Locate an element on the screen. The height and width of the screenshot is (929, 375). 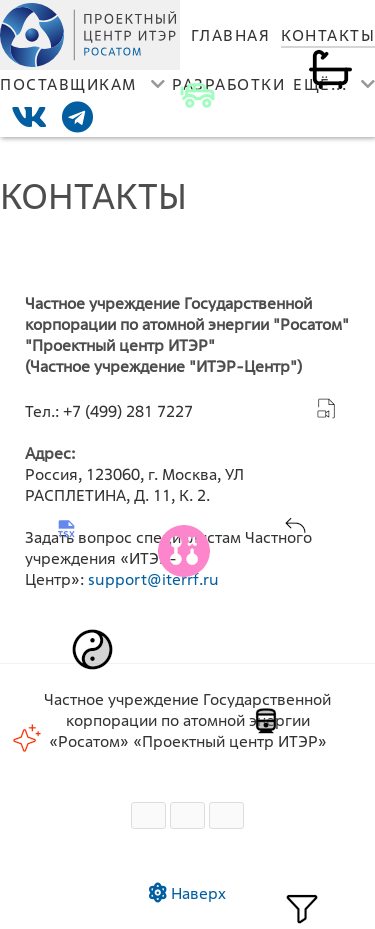
bathroom amenity indicator is located at coordinates (330, 69).